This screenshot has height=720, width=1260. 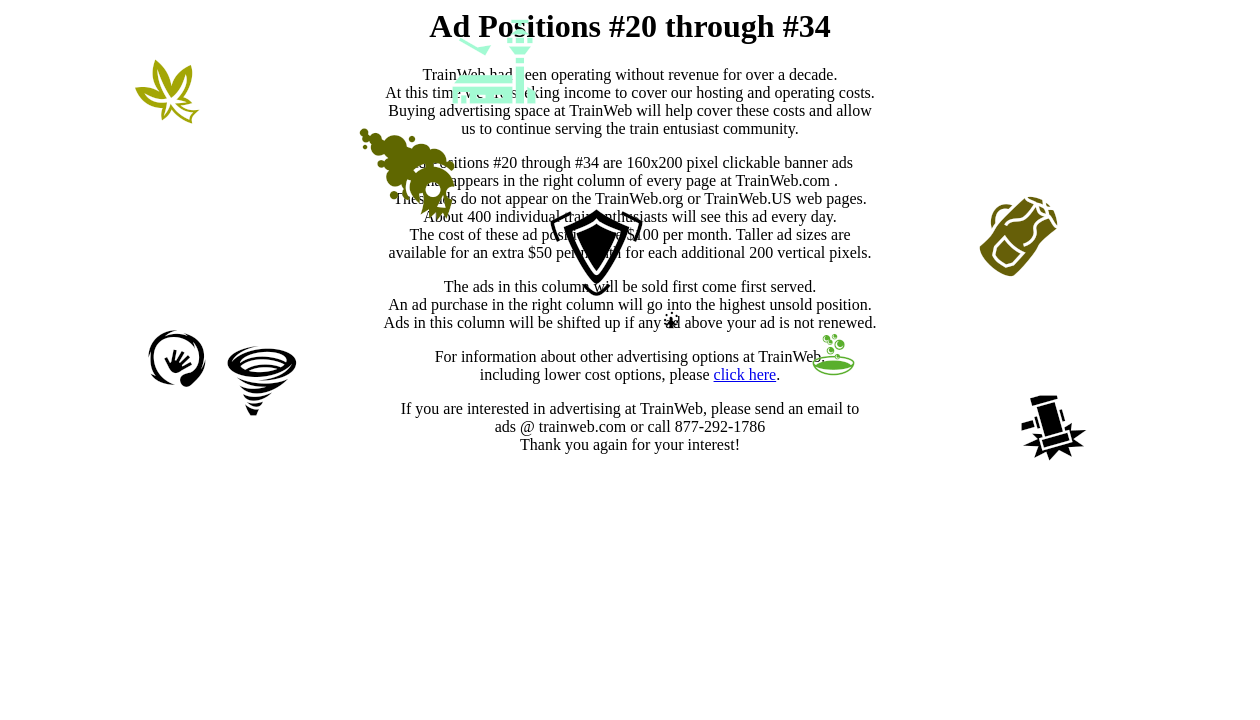 What do you see at coordinates (833, 354) in the screenshot?
I see `brewing or crafting a potion` at bounding box center [833, 354].